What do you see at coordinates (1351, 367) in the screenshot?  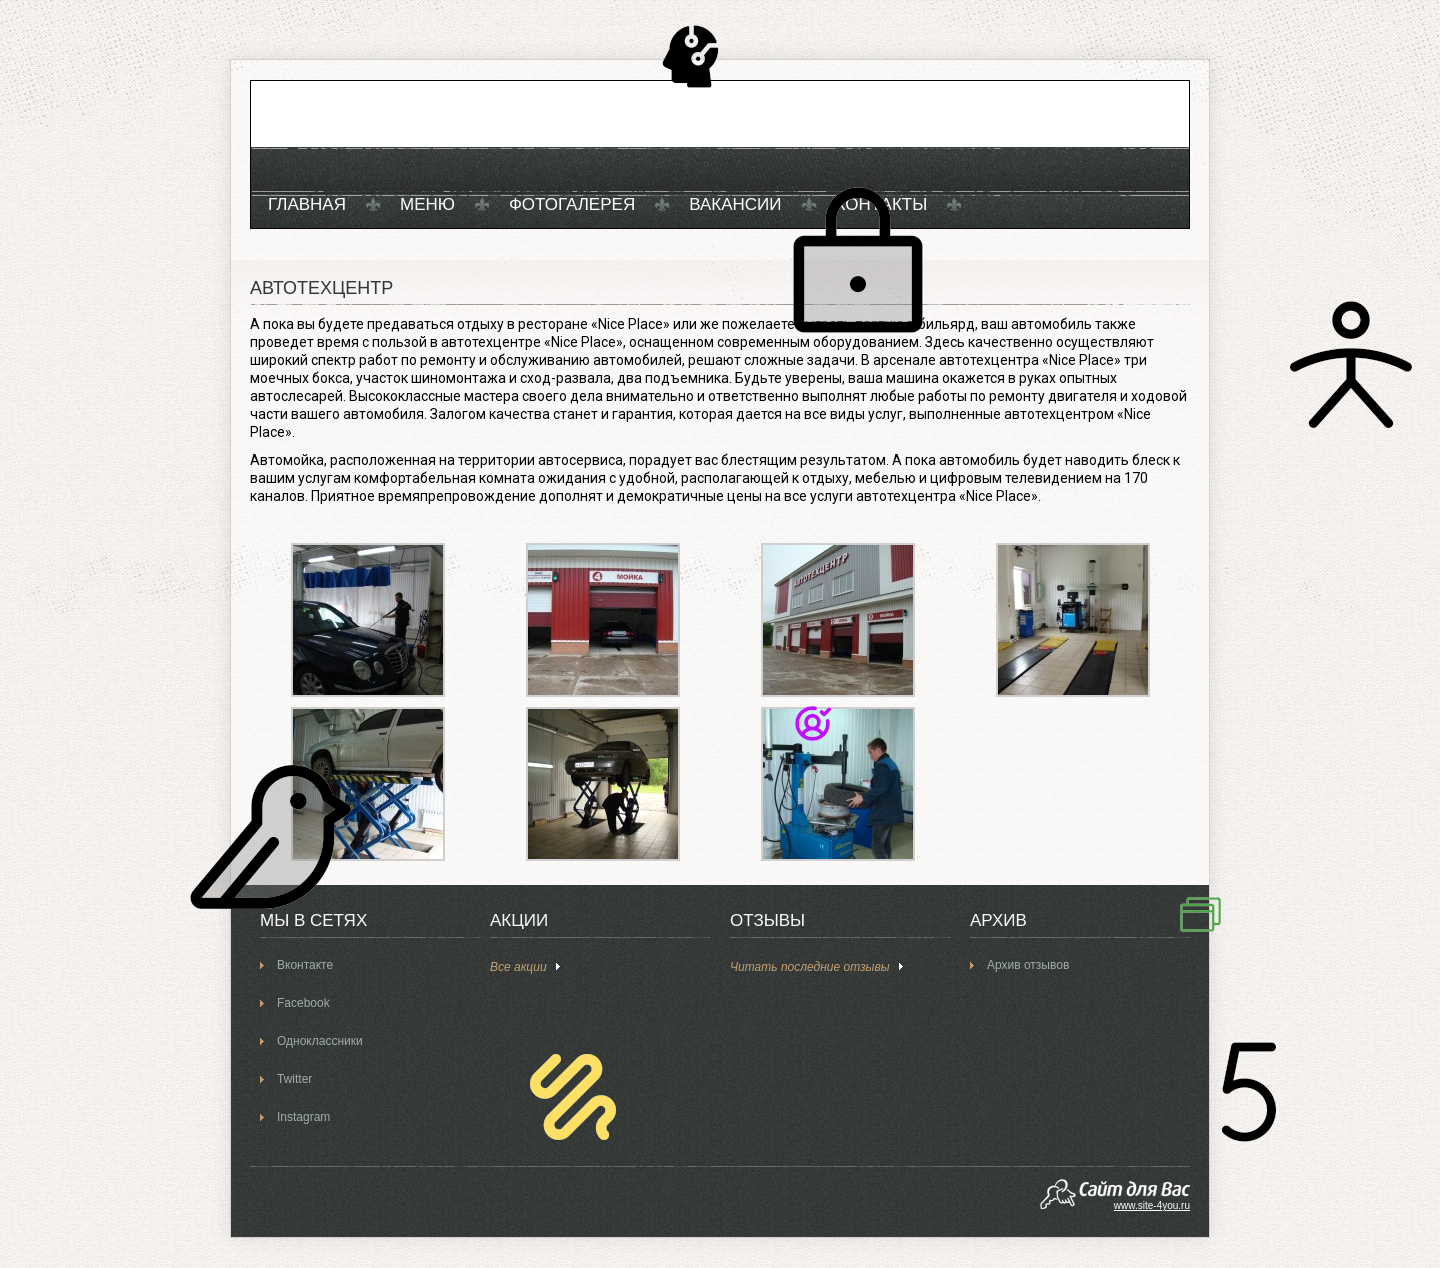 I see `view user profile` at bounding box center [1351, 367].